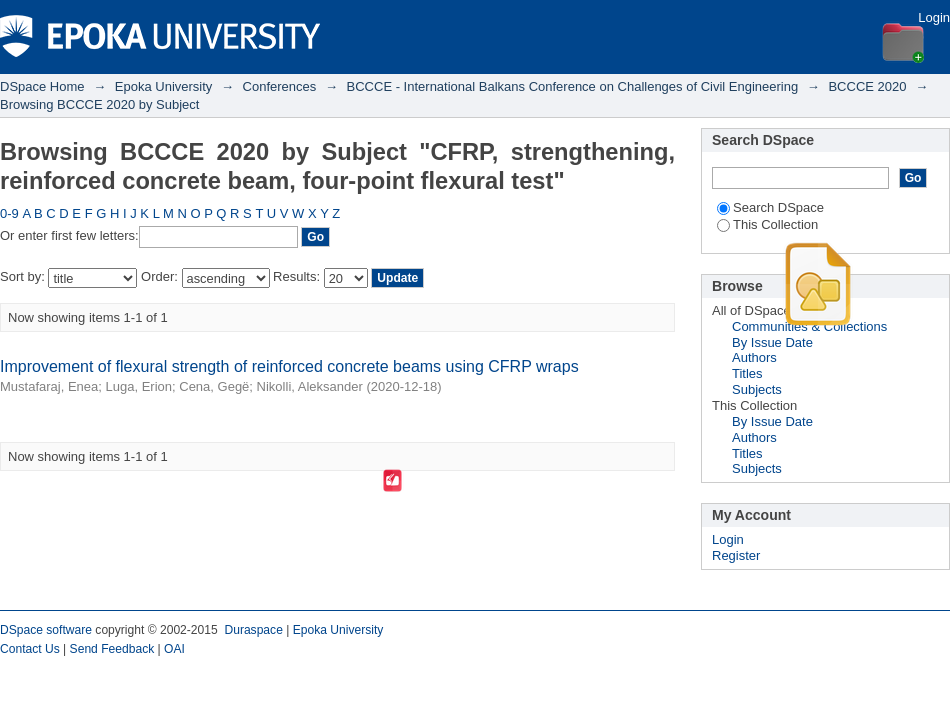 This screenshot has height=720, width=950. What do you see at coordinates (818, 284) in the screenshot?
I see `a libreoffice draw document file` at bounding box center [818, 284].